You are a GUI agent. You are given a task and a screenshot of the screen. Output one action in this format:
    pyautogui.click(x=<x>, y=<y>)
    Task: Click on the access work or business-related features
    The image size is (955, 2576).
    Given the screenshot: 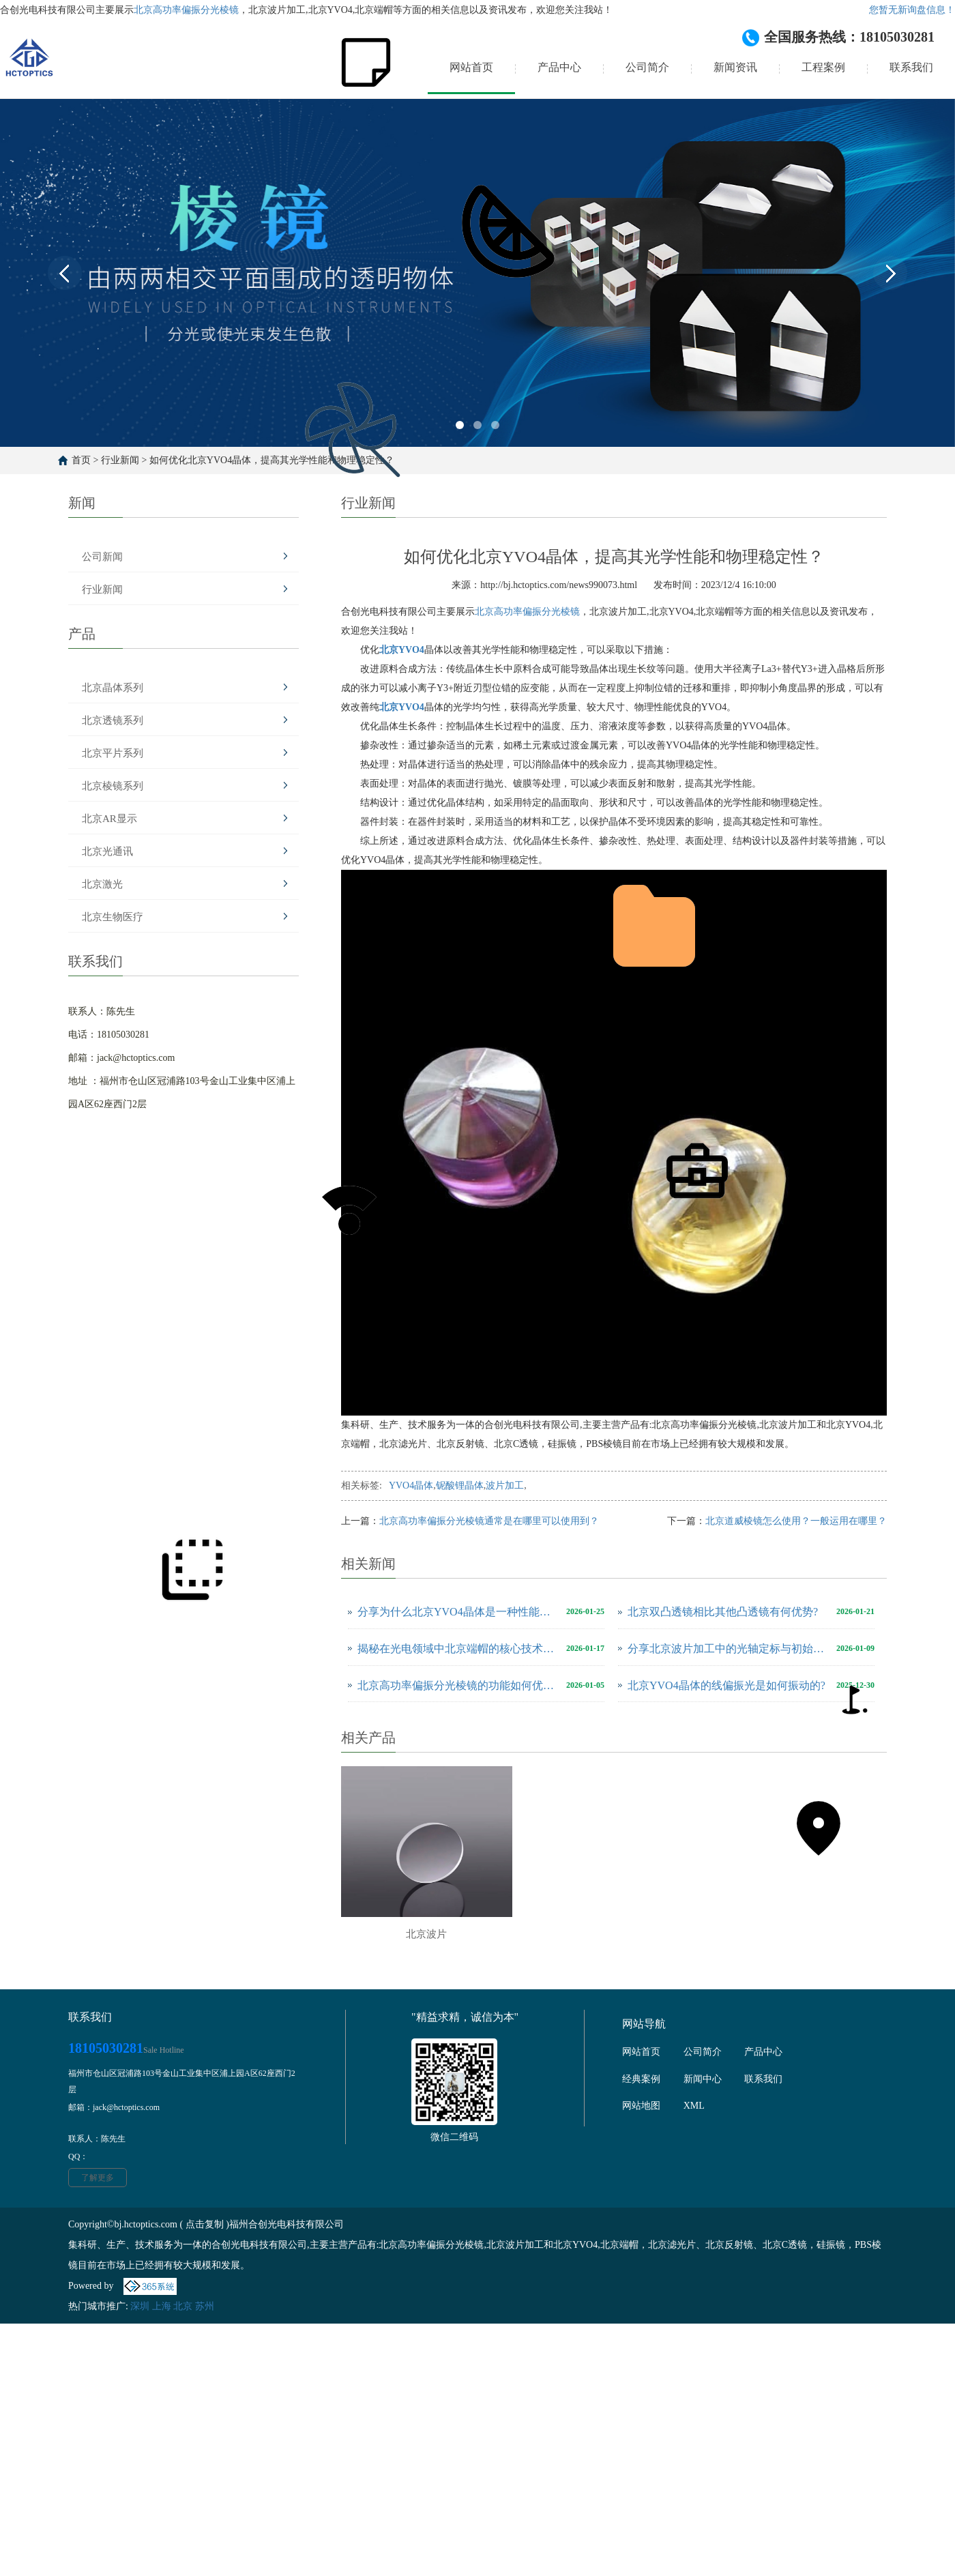 What is the action you would take?
    pyautogui.click(x=697, y=1171)
    